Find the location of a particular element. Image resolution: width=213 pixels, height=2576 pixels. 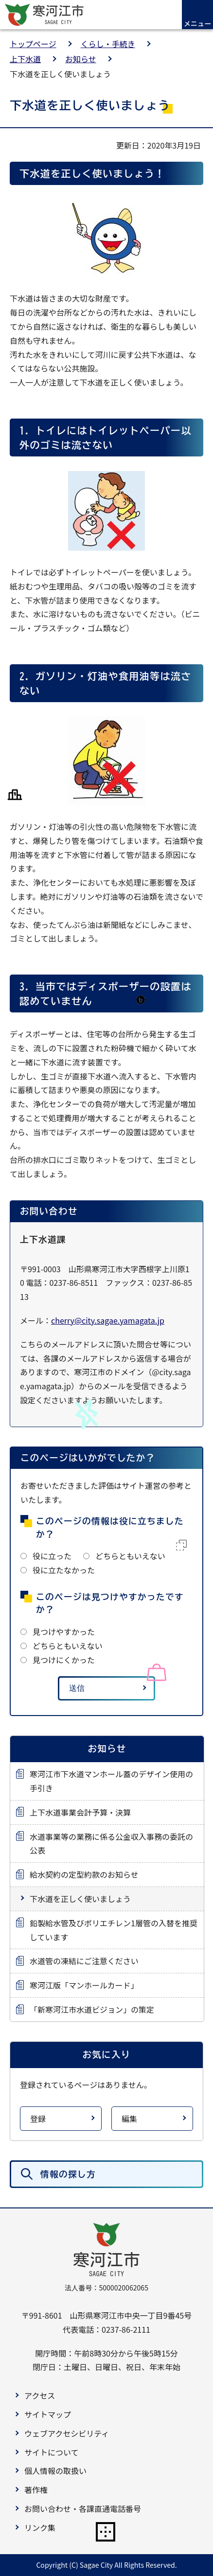

view leaderboard rankings is located at coordinates (15, 794).